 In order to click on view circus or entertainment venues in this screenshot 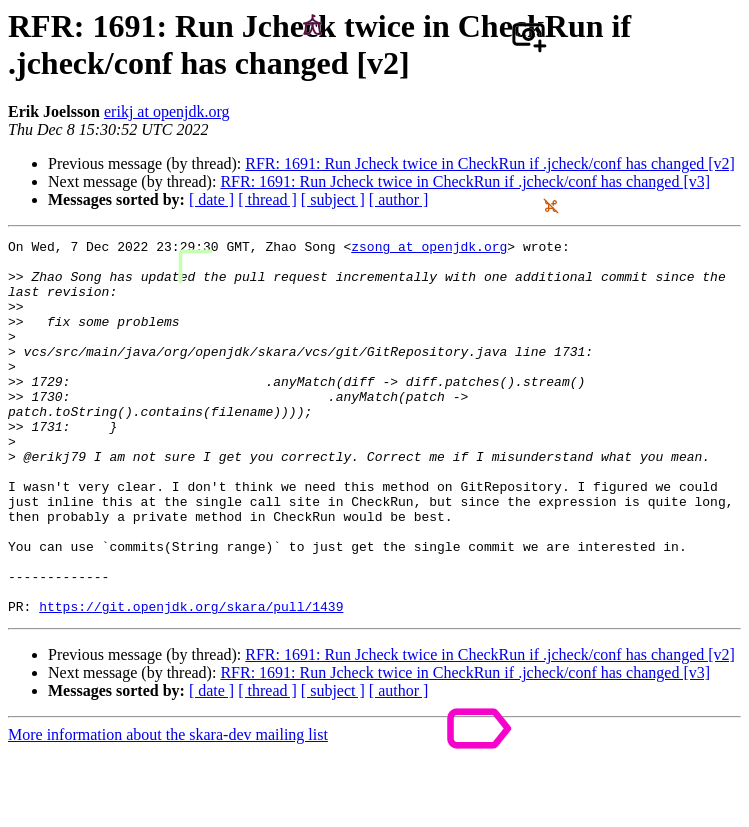, I will do `click(312, 24)`.